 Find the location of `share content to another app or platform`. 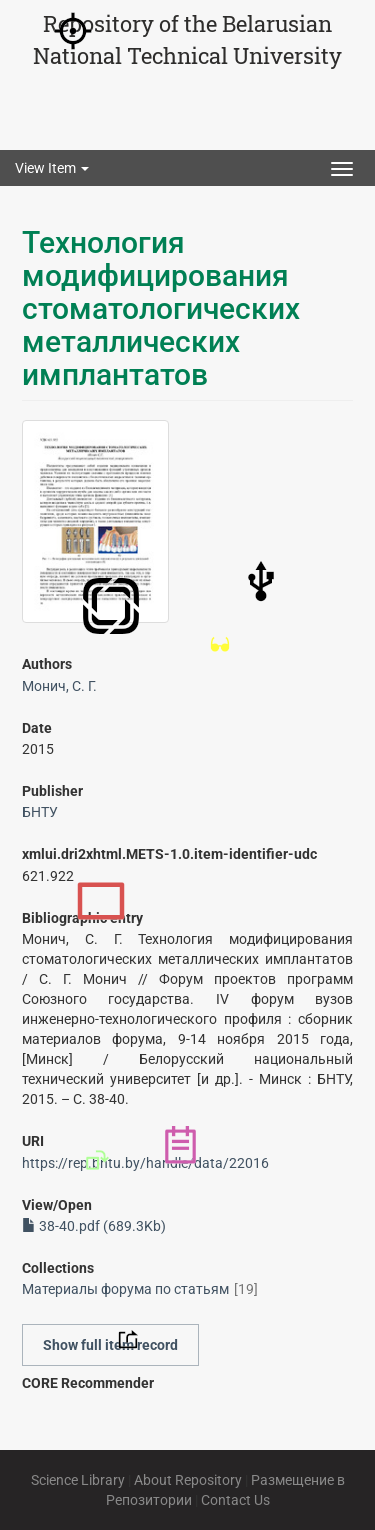

share content to another app or platform is located at coordinates (128, 1340).